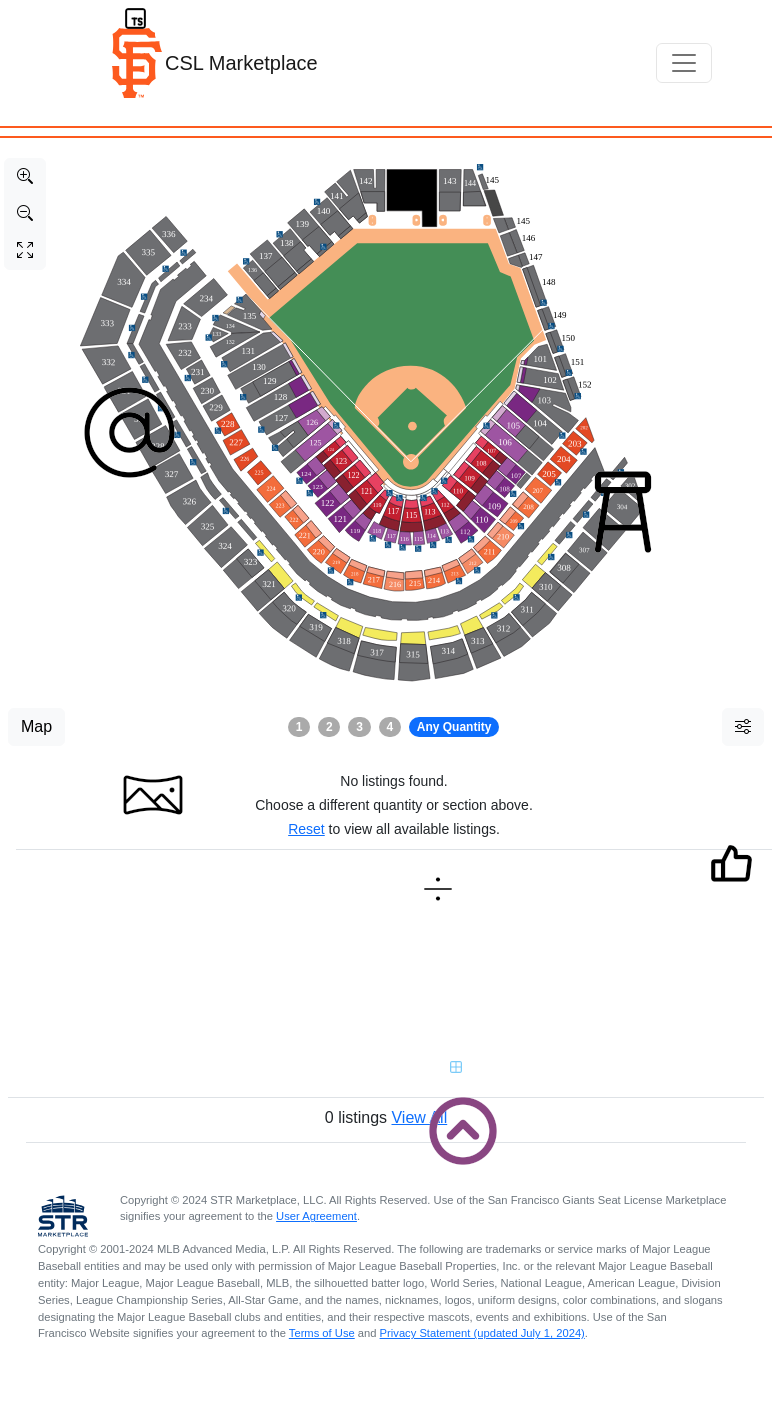 The width and height of the screenshot is (772, 1422). Describe the element at coordinates (135, 18) in the screenshot. I see `indicates a TypeScript file or project` at that location.